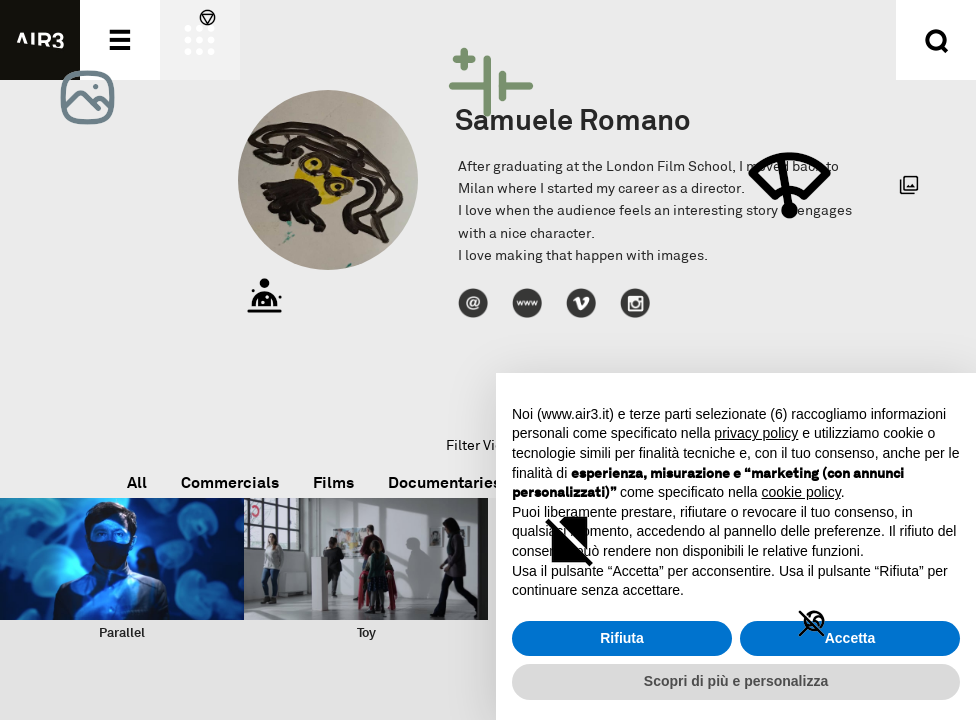 The image size is (976, 720). Describe the element at coordinates (207, 17) in the screenshot. I see `geometric shape or design element` at that location.